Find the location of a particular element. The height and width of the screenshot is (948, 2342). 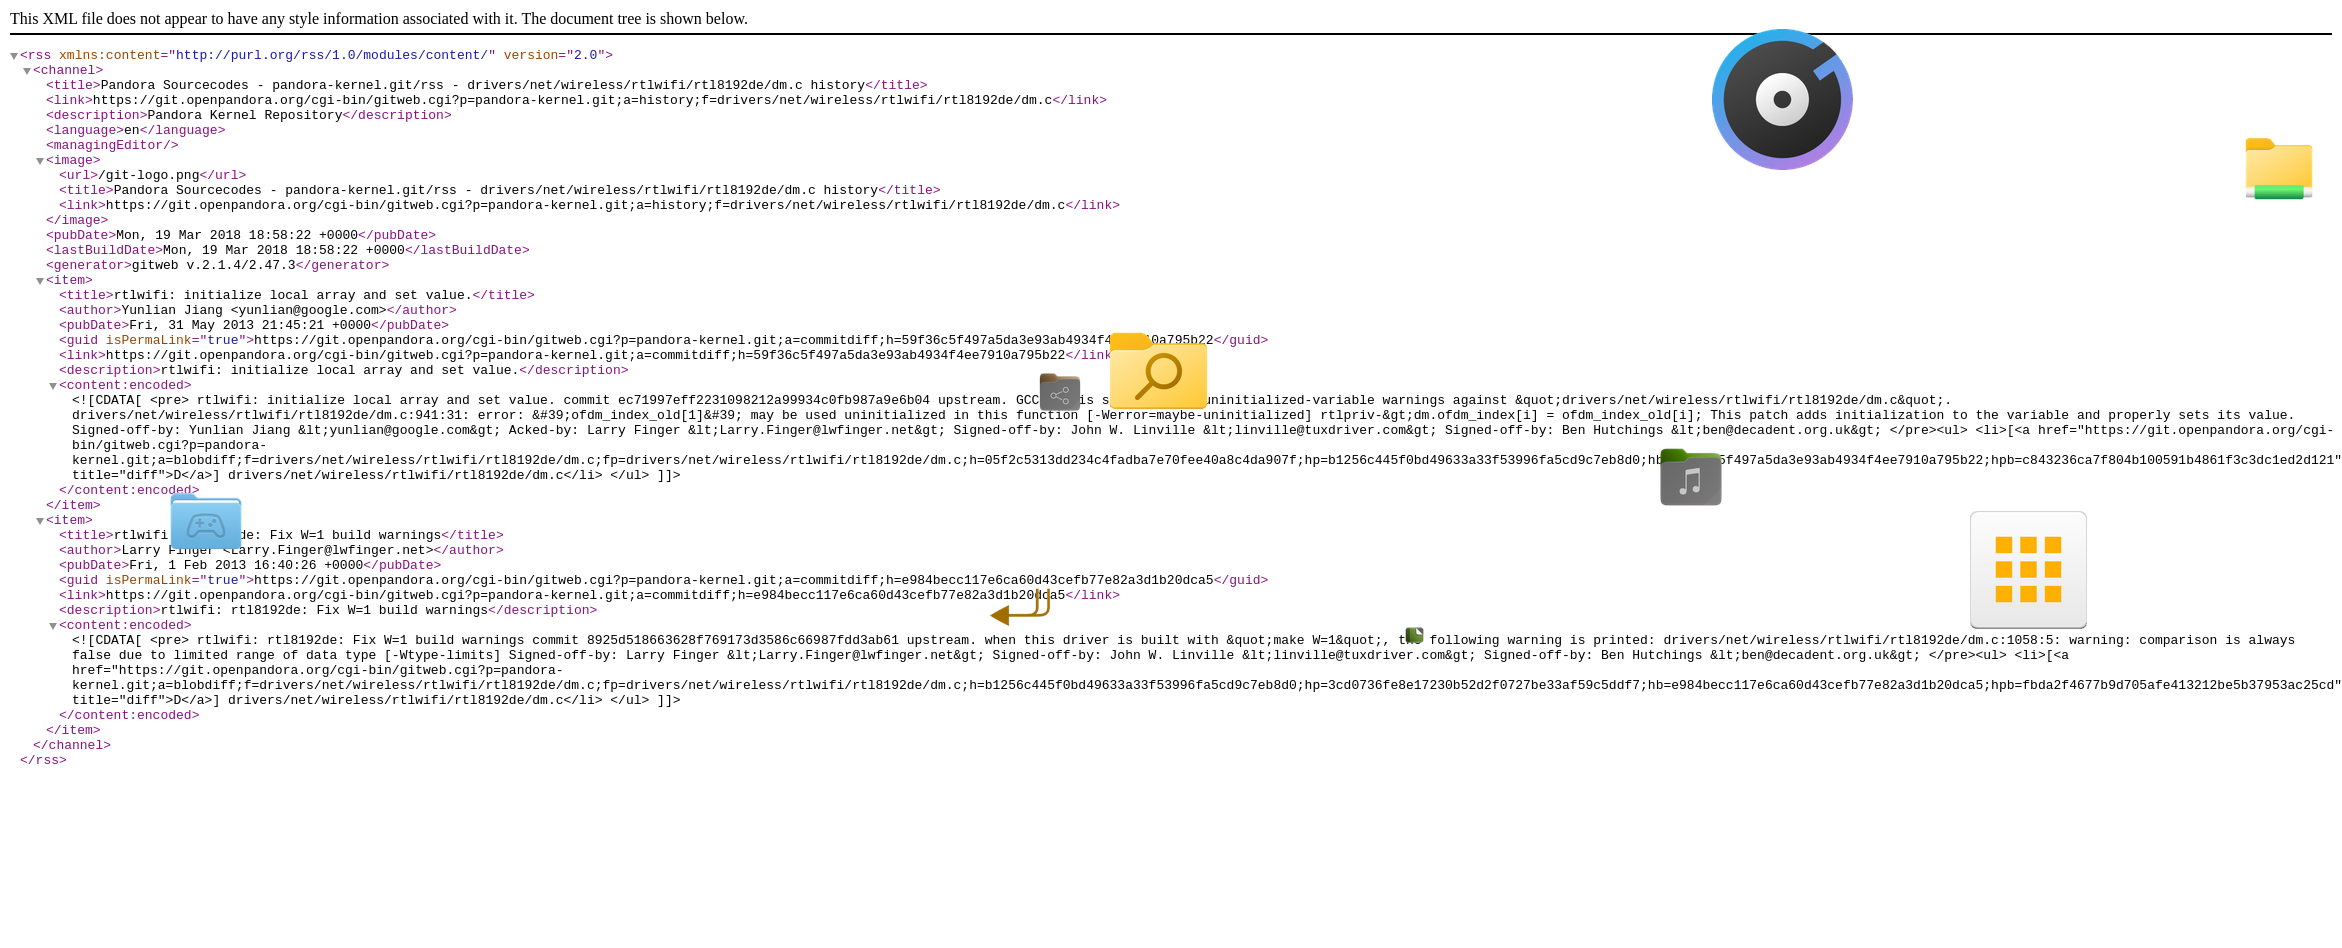

reply to all recipients in an email thread is located at coordinates (1019, 607).